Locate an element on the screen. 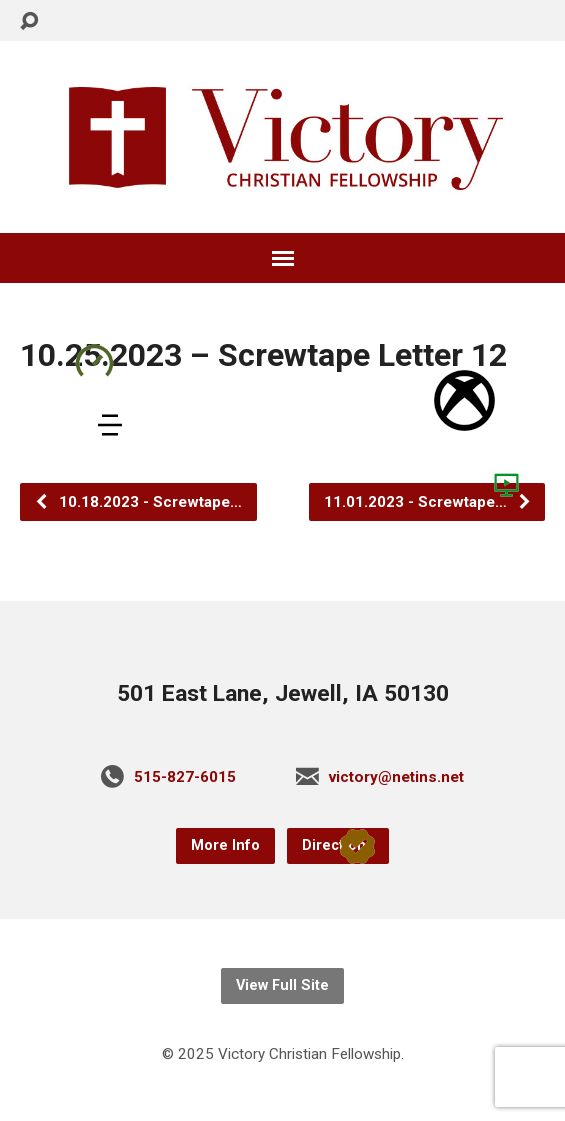  increase playback speed is located at coordinates (94, 361).